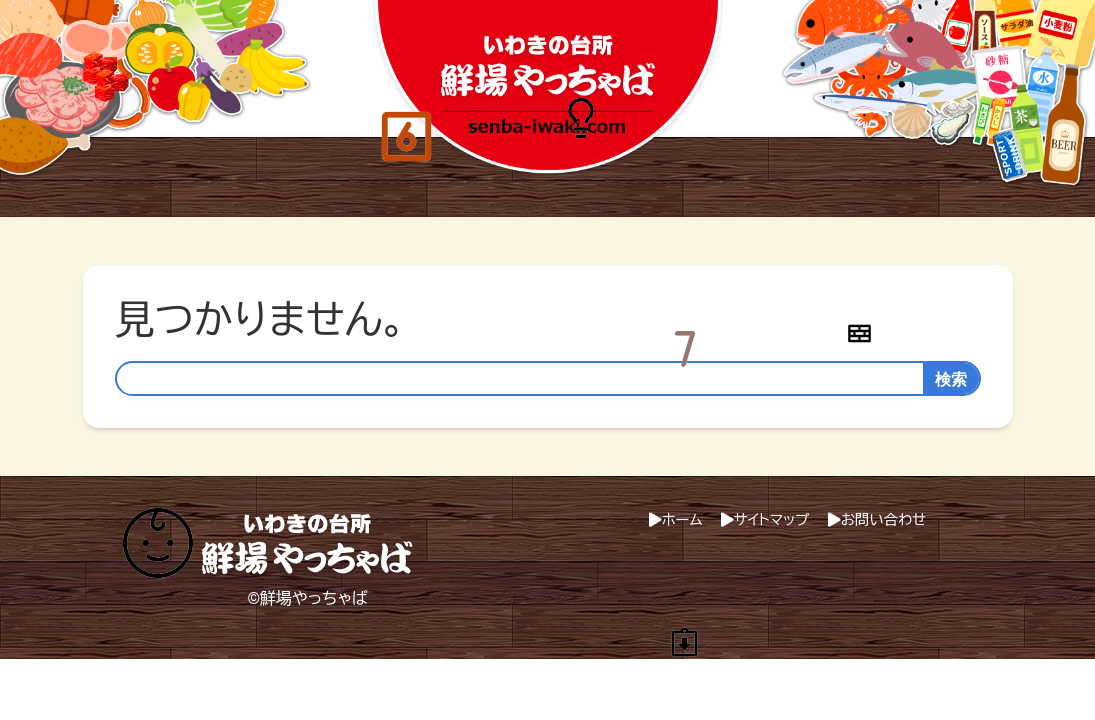 The image size is (1095, 720). What do you see at coordinates (581, 118) in the screenshot?
I see `view tips or helpful suggestions` at bounding box center [581, 118].